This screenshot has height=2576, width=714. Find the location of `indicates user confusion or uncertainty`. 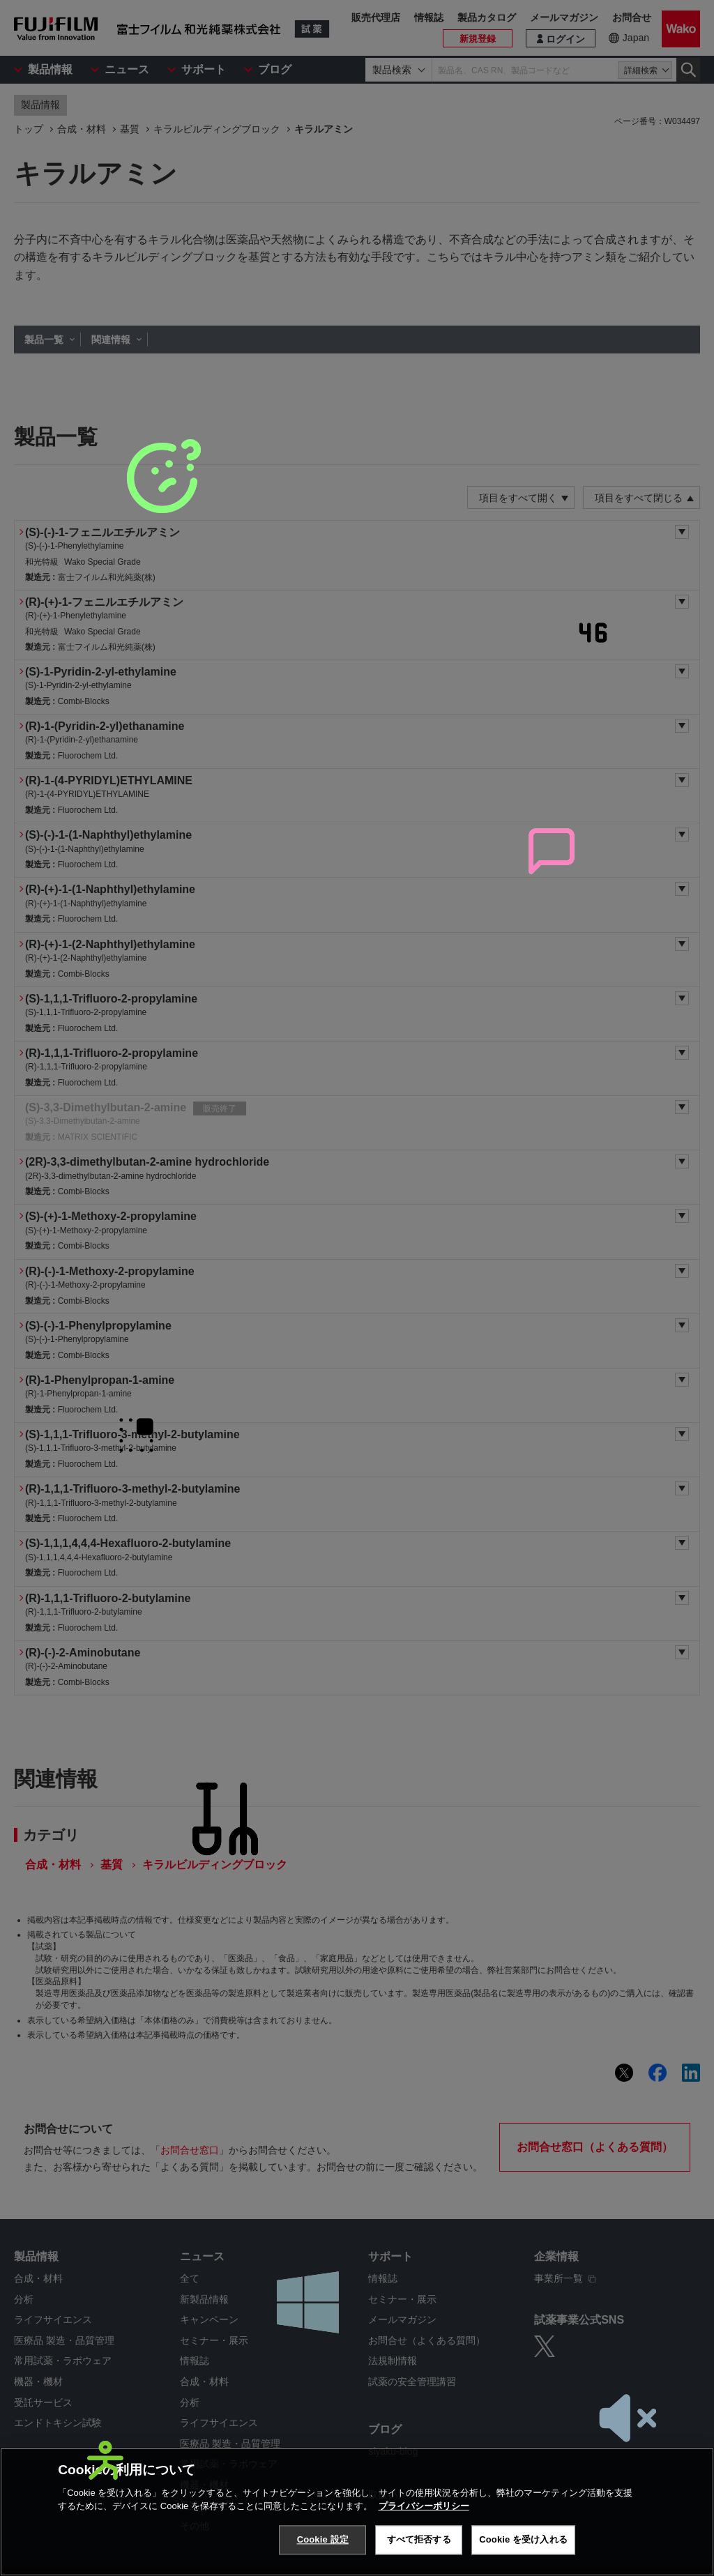

indicates user confusion or uncertainty is located at coordinates (162, 478).